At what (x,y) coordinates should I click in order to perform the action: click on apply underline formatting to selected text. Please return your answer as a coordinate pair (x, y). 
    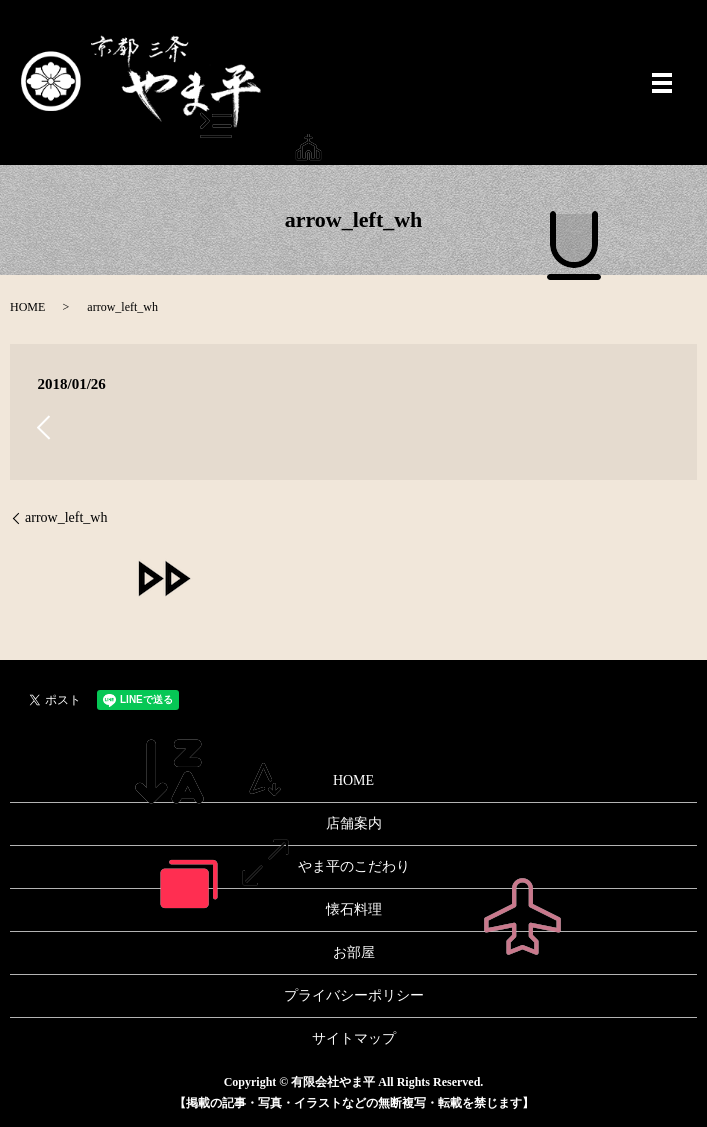
    Looking at the image, I should click on (574, 241).